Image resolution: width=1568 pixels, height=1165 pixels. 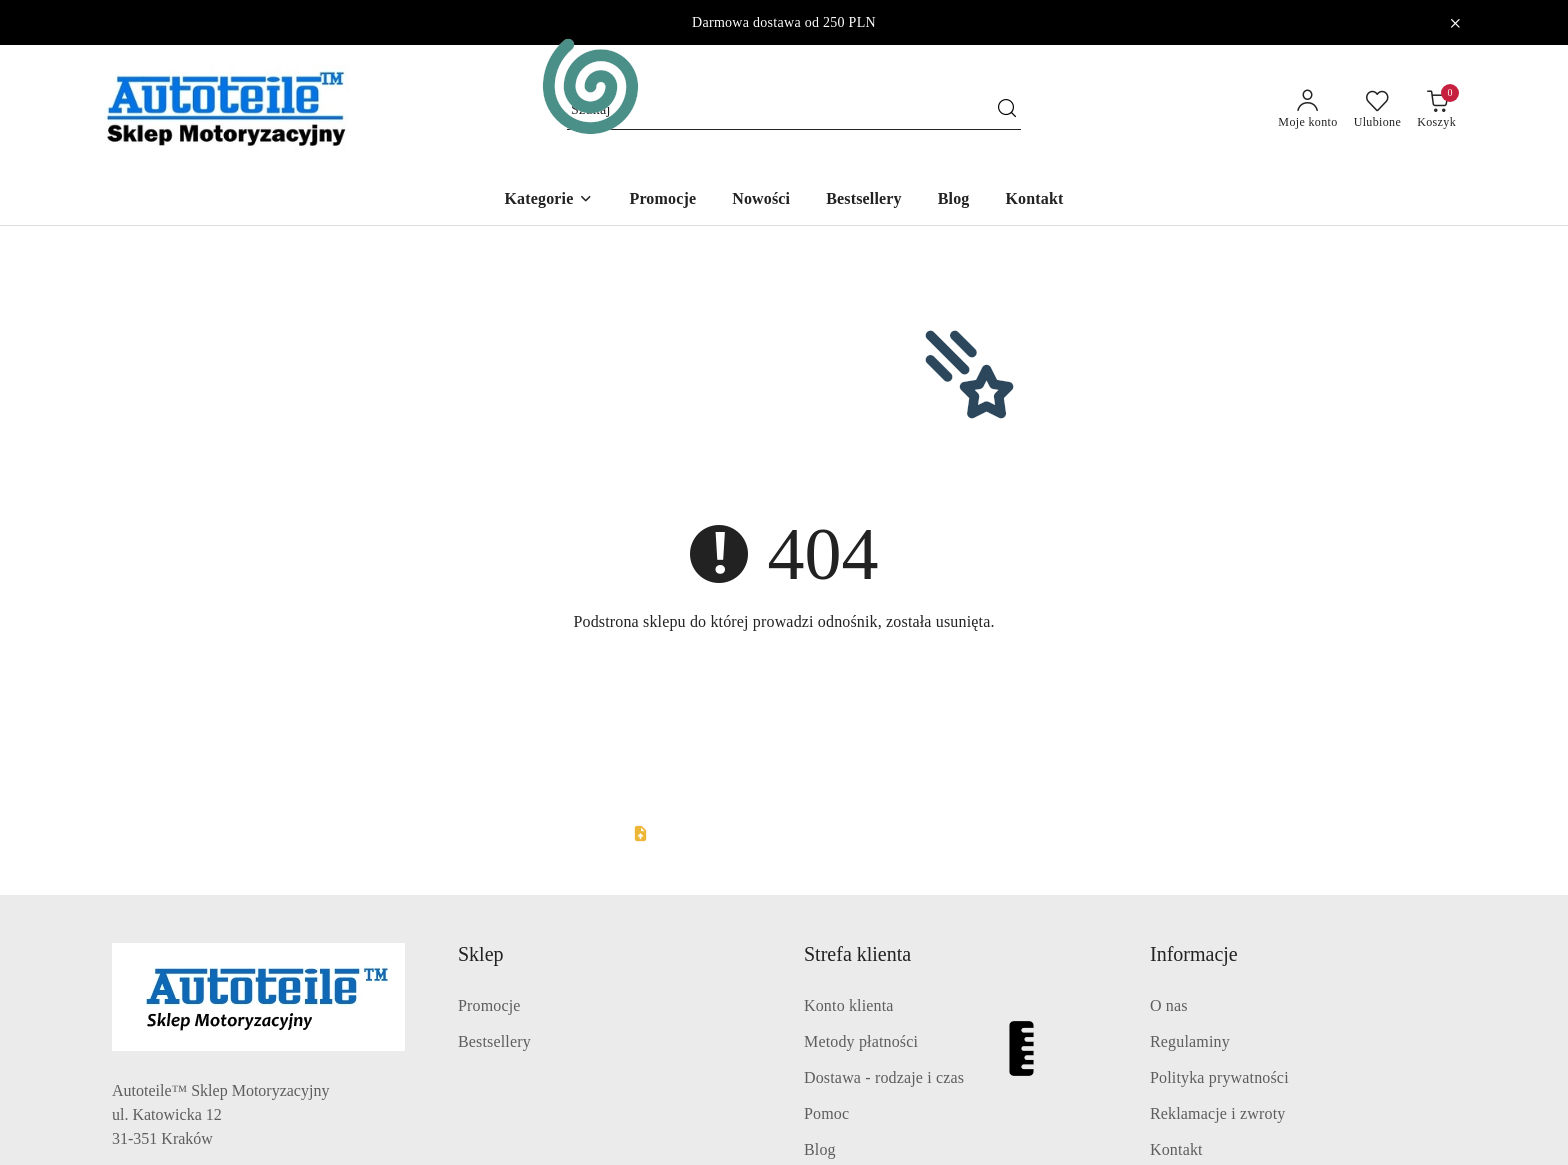 What do you see at coordinates (969, 374) in the screenshot?
I see `indicates a trending or rising item` at bounding box center [969, 374].